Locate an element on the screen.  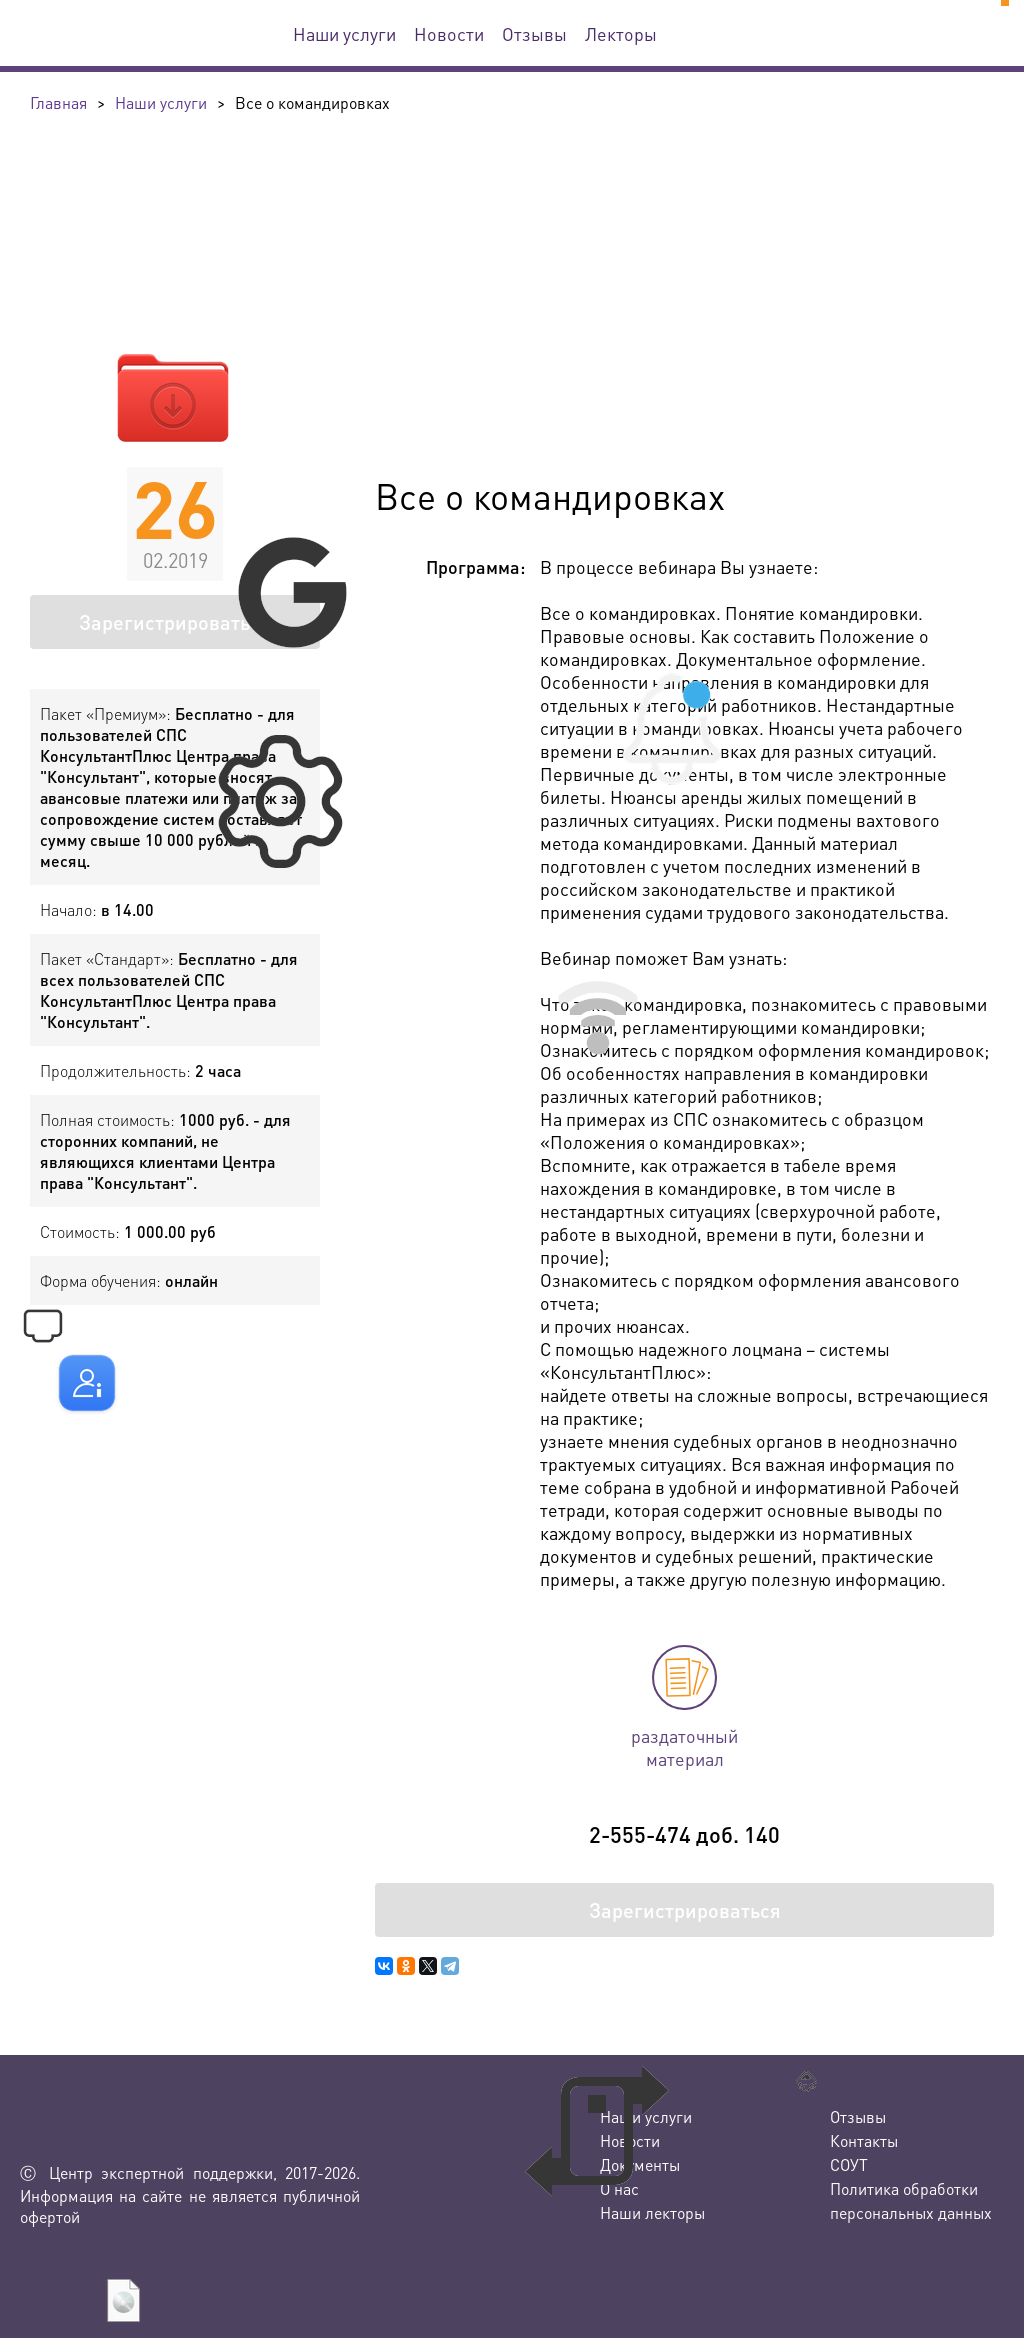
indicates a strong wireless network connection is located at coordinates (598, 1015).